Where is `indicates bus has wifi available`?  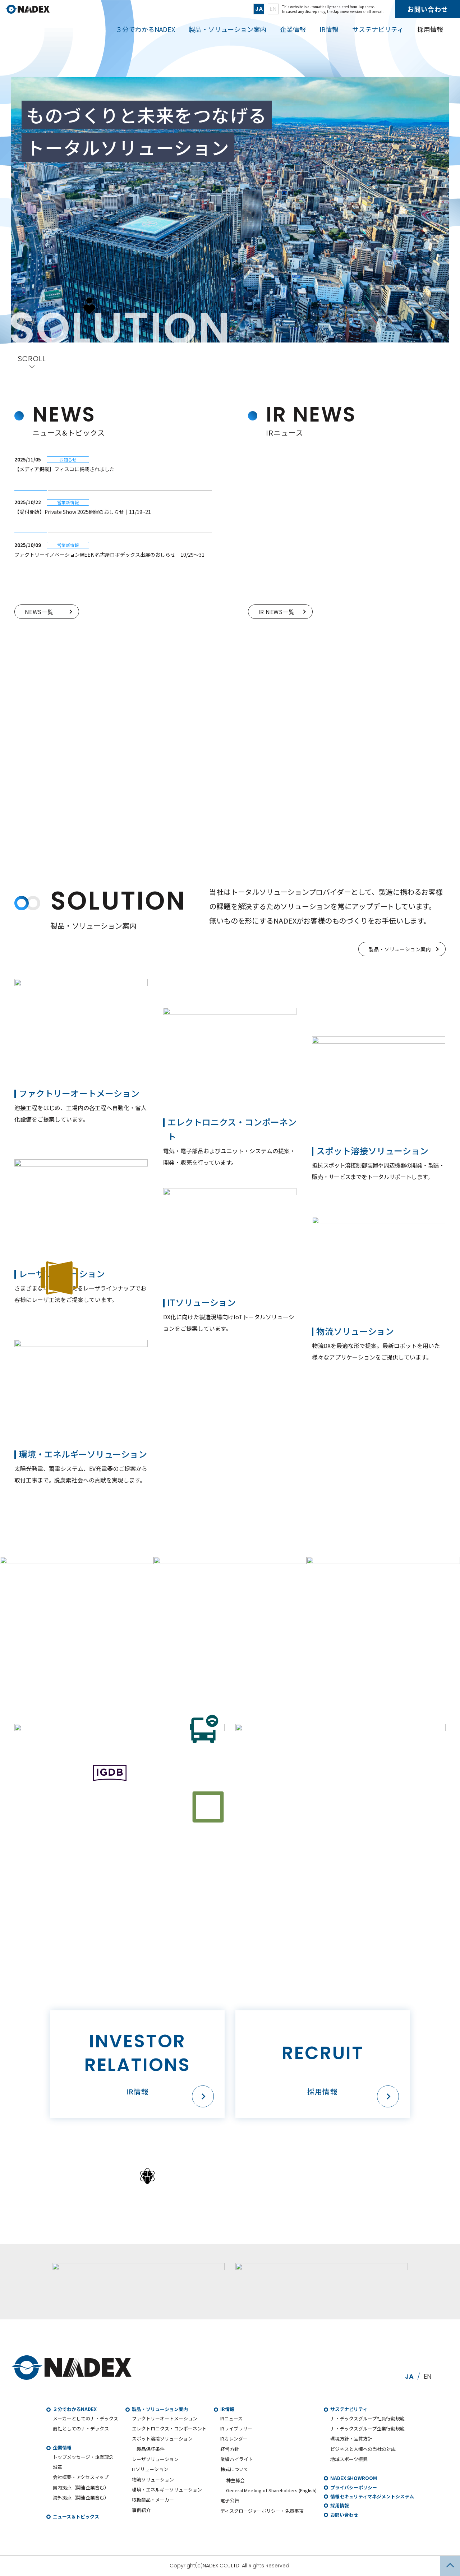
indicates bus has wifi available is located at coordinates (203, 1730).